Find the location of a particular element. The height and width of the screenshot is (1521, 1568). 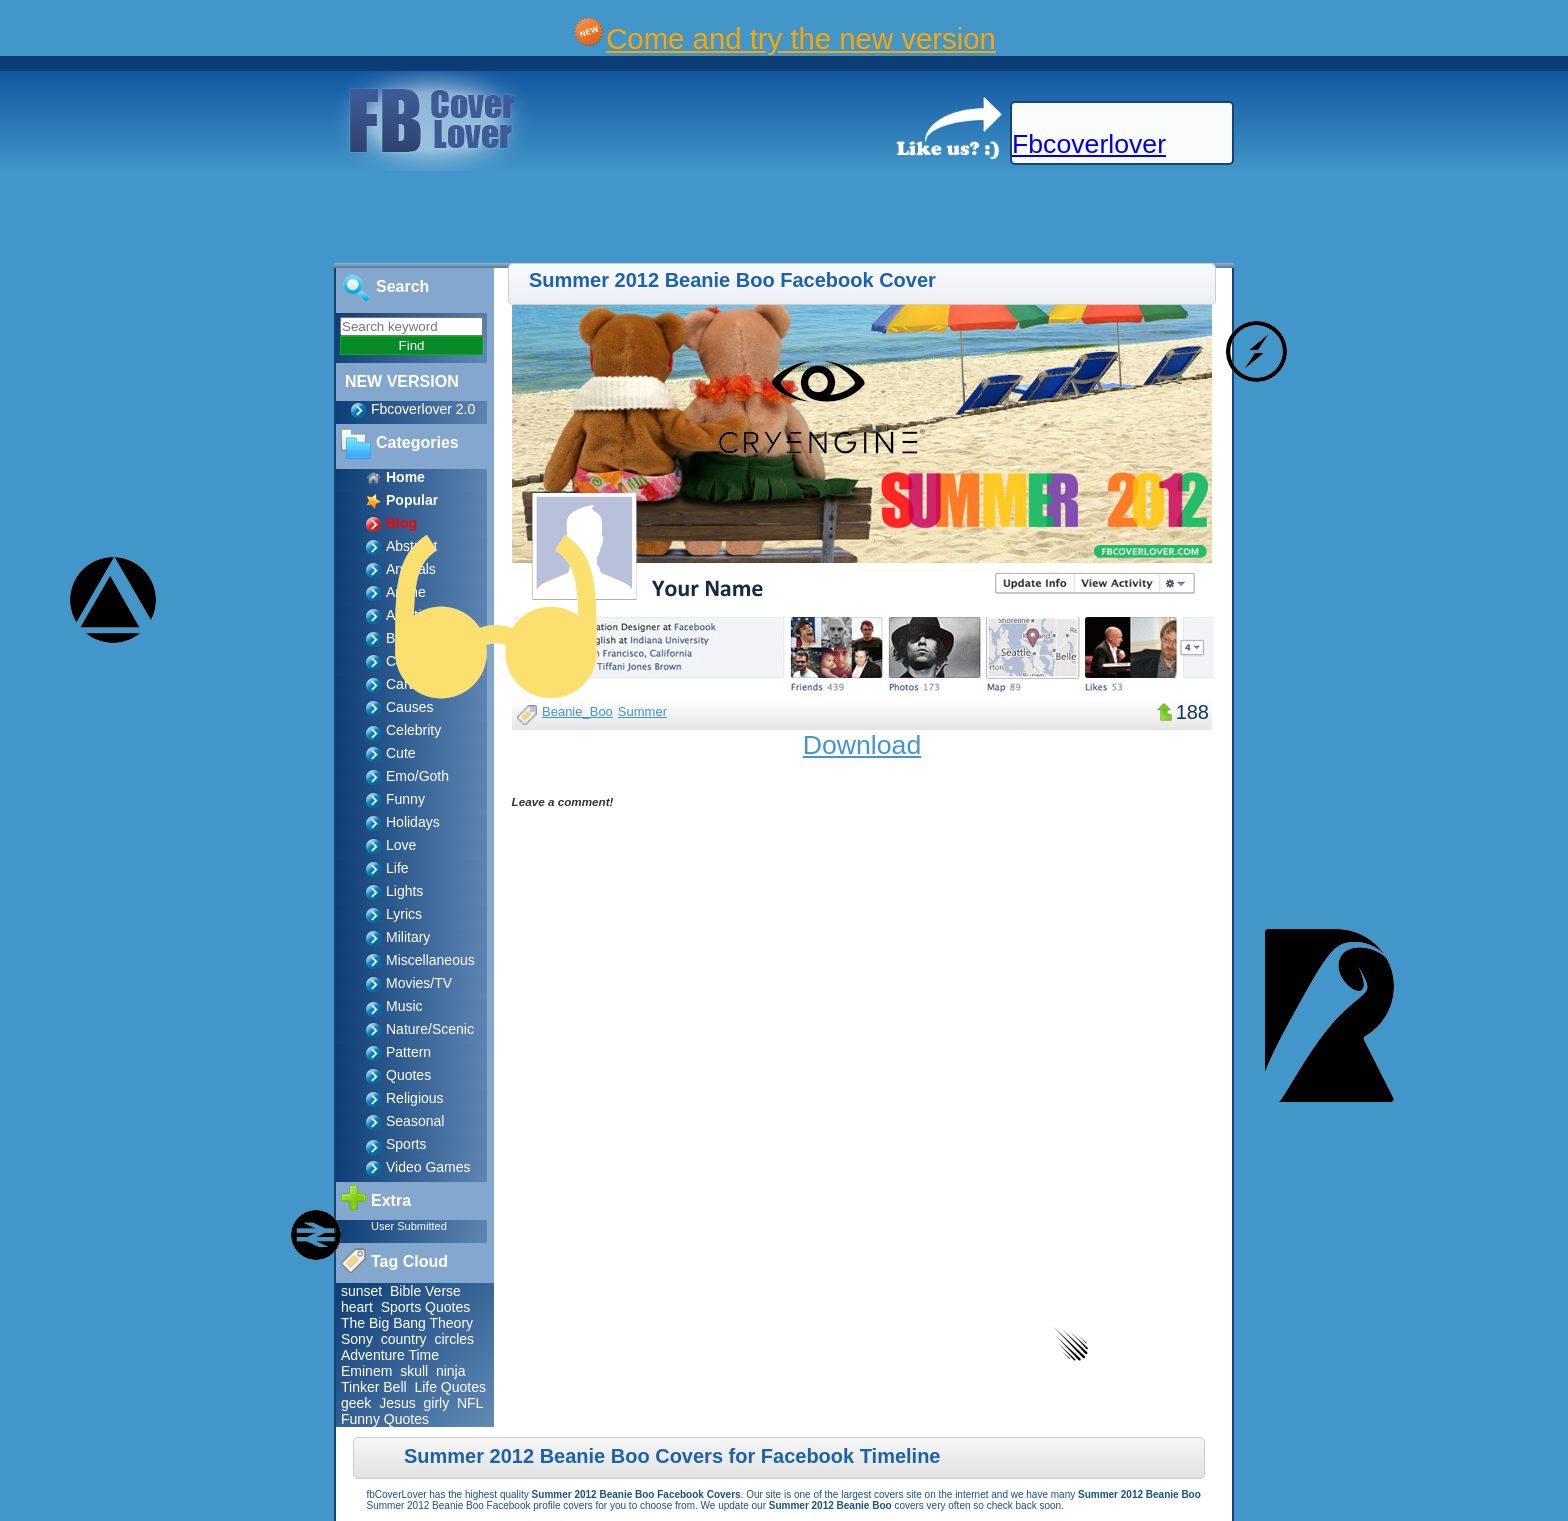

visit the CryEngine website or documentation is located at coordinates (822, 407).